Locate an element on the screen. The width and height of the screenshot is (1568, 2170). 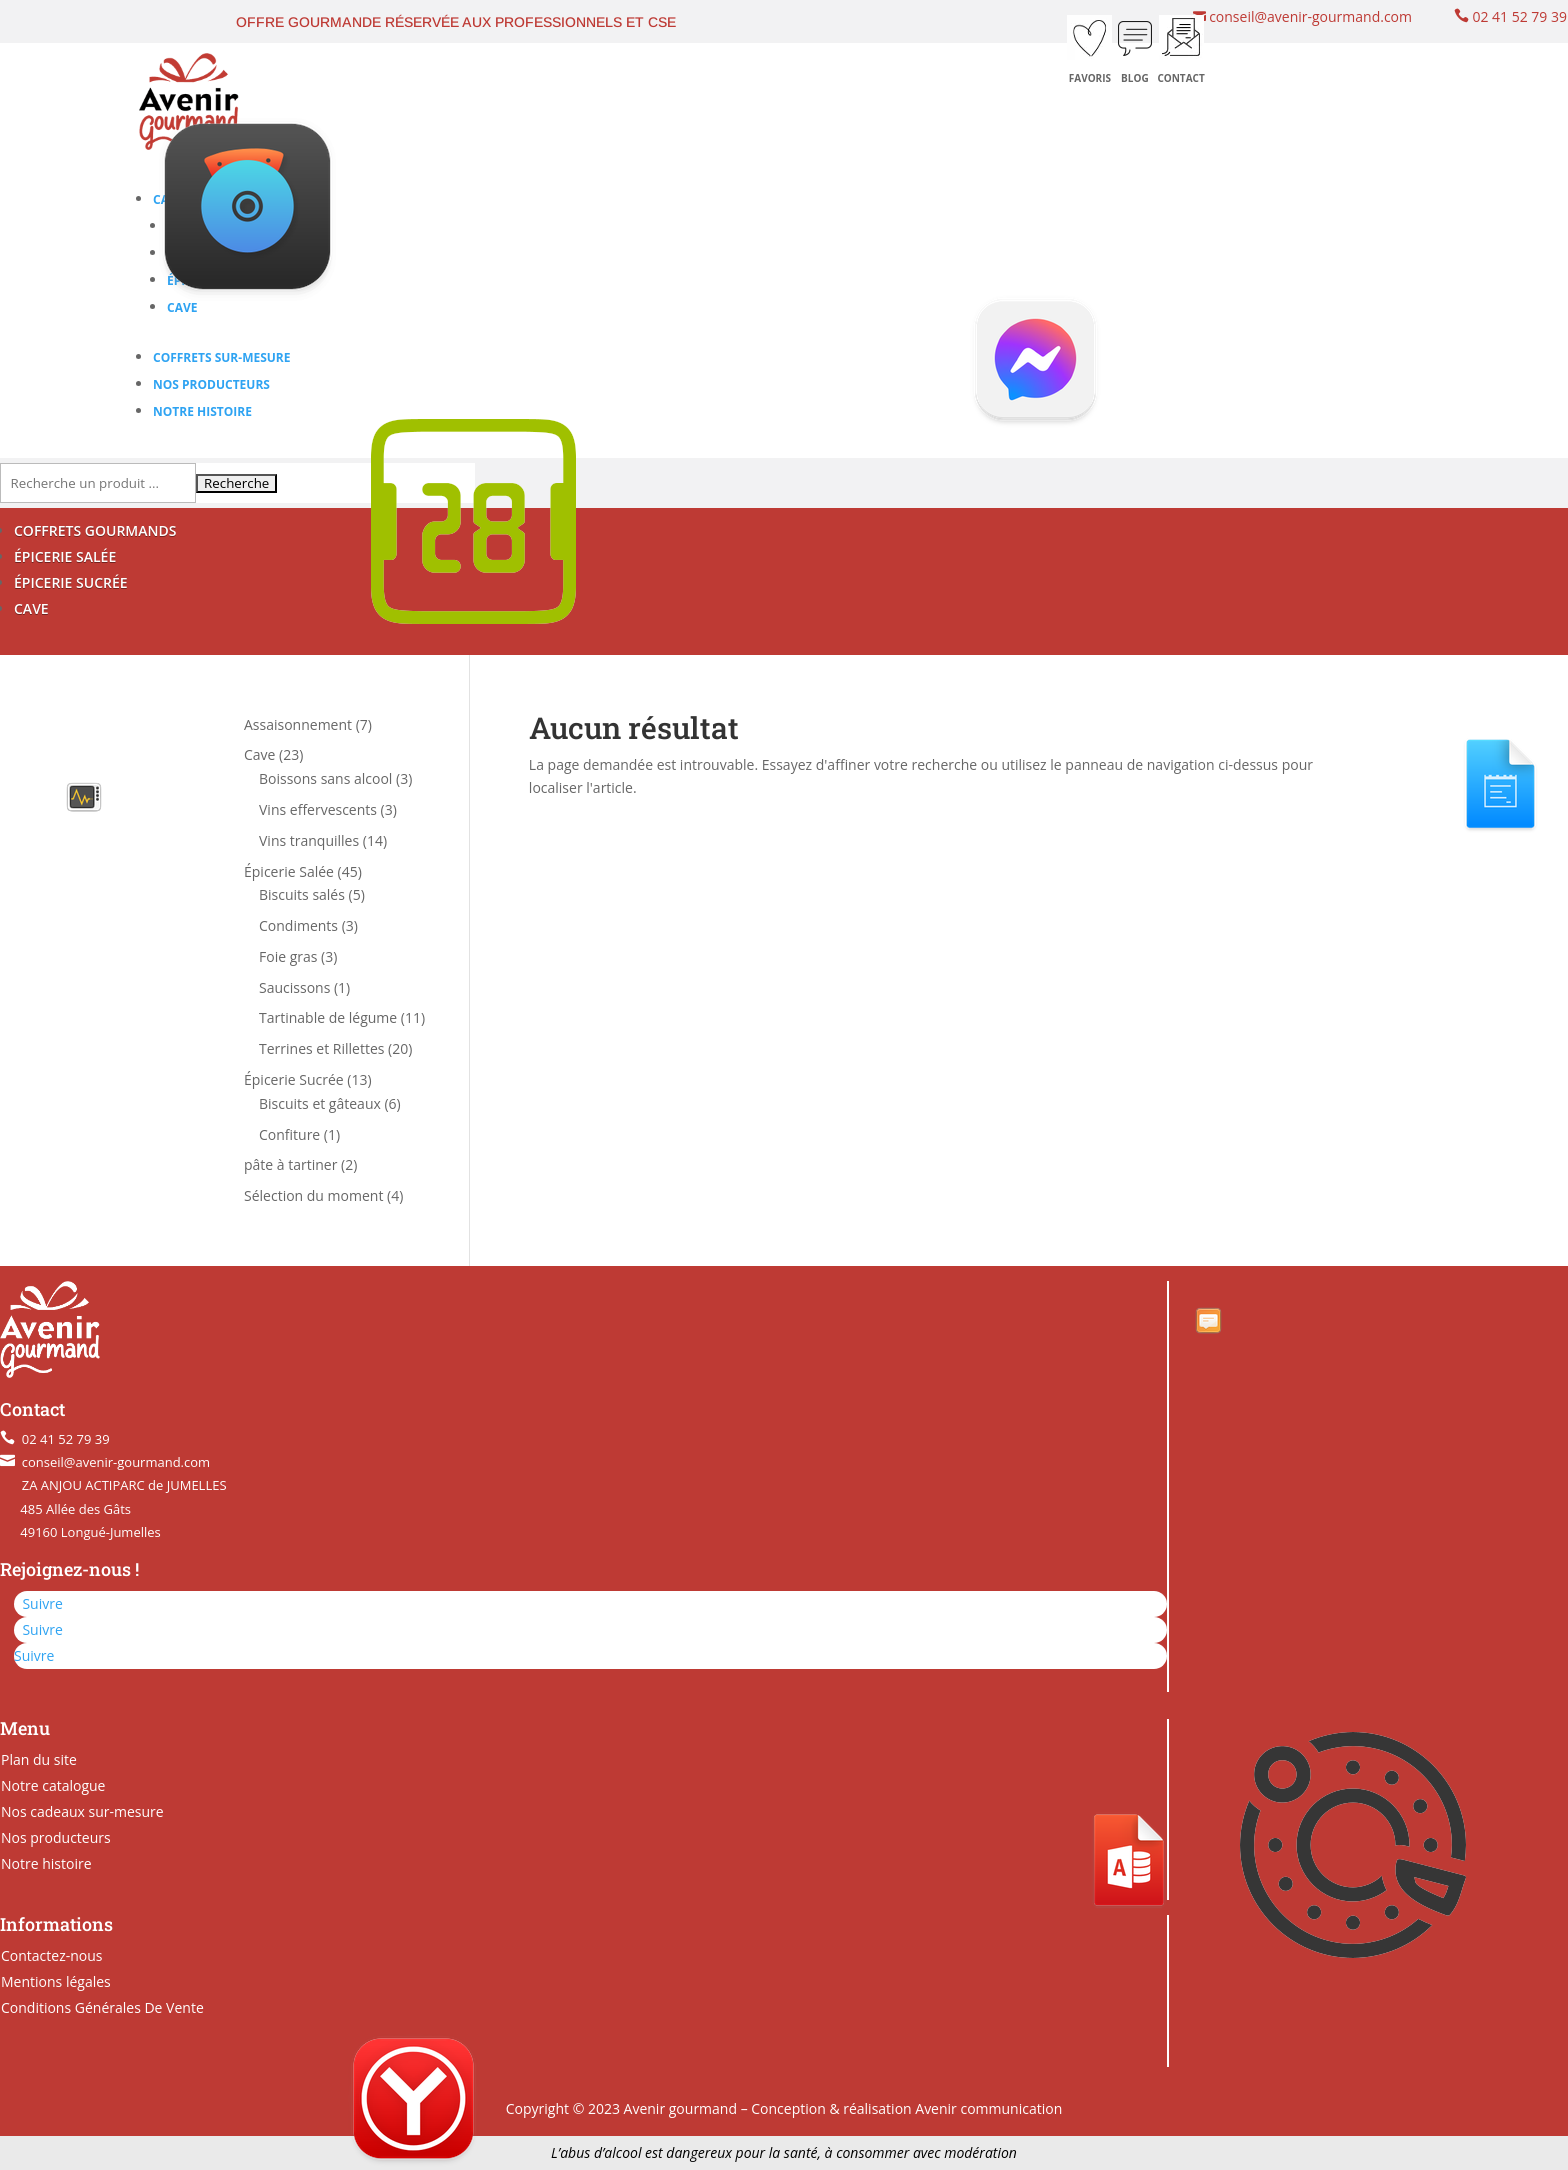
open the Yandex app is located at coordinates (413, 2098).